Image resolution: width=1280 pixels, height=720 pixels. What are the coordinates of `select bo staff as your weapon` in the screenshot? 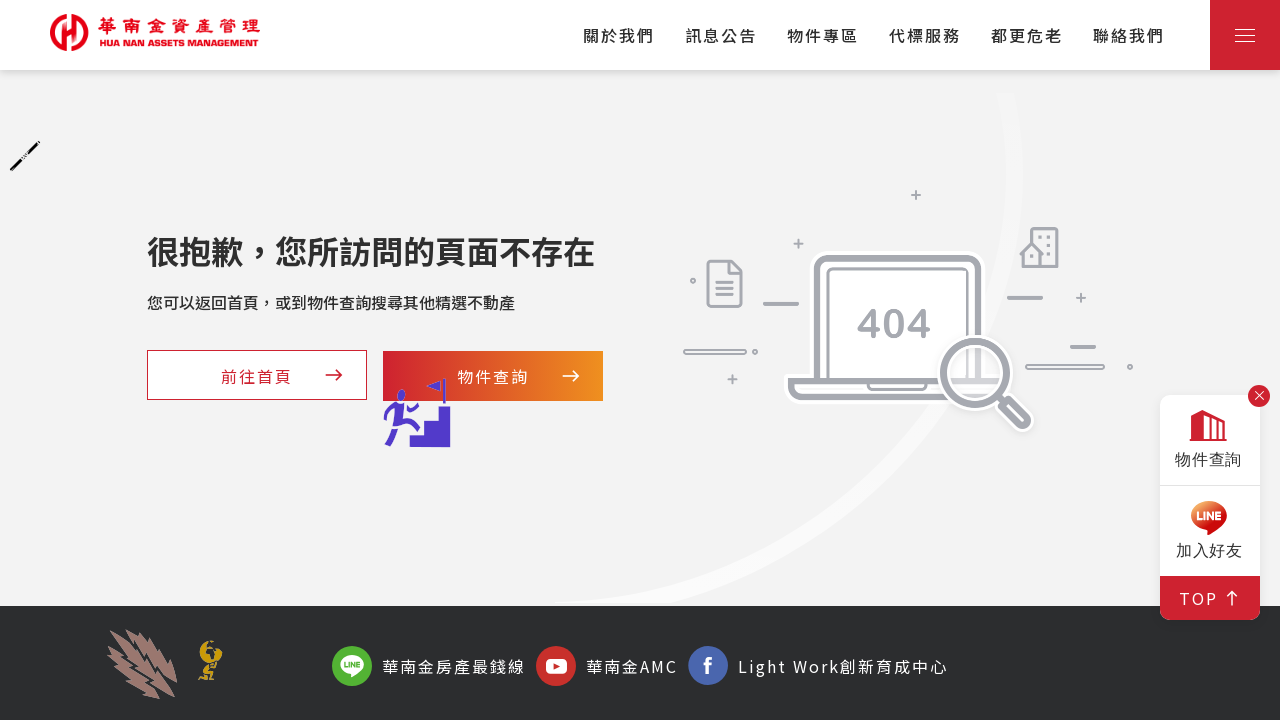 It's located at (25, 156).